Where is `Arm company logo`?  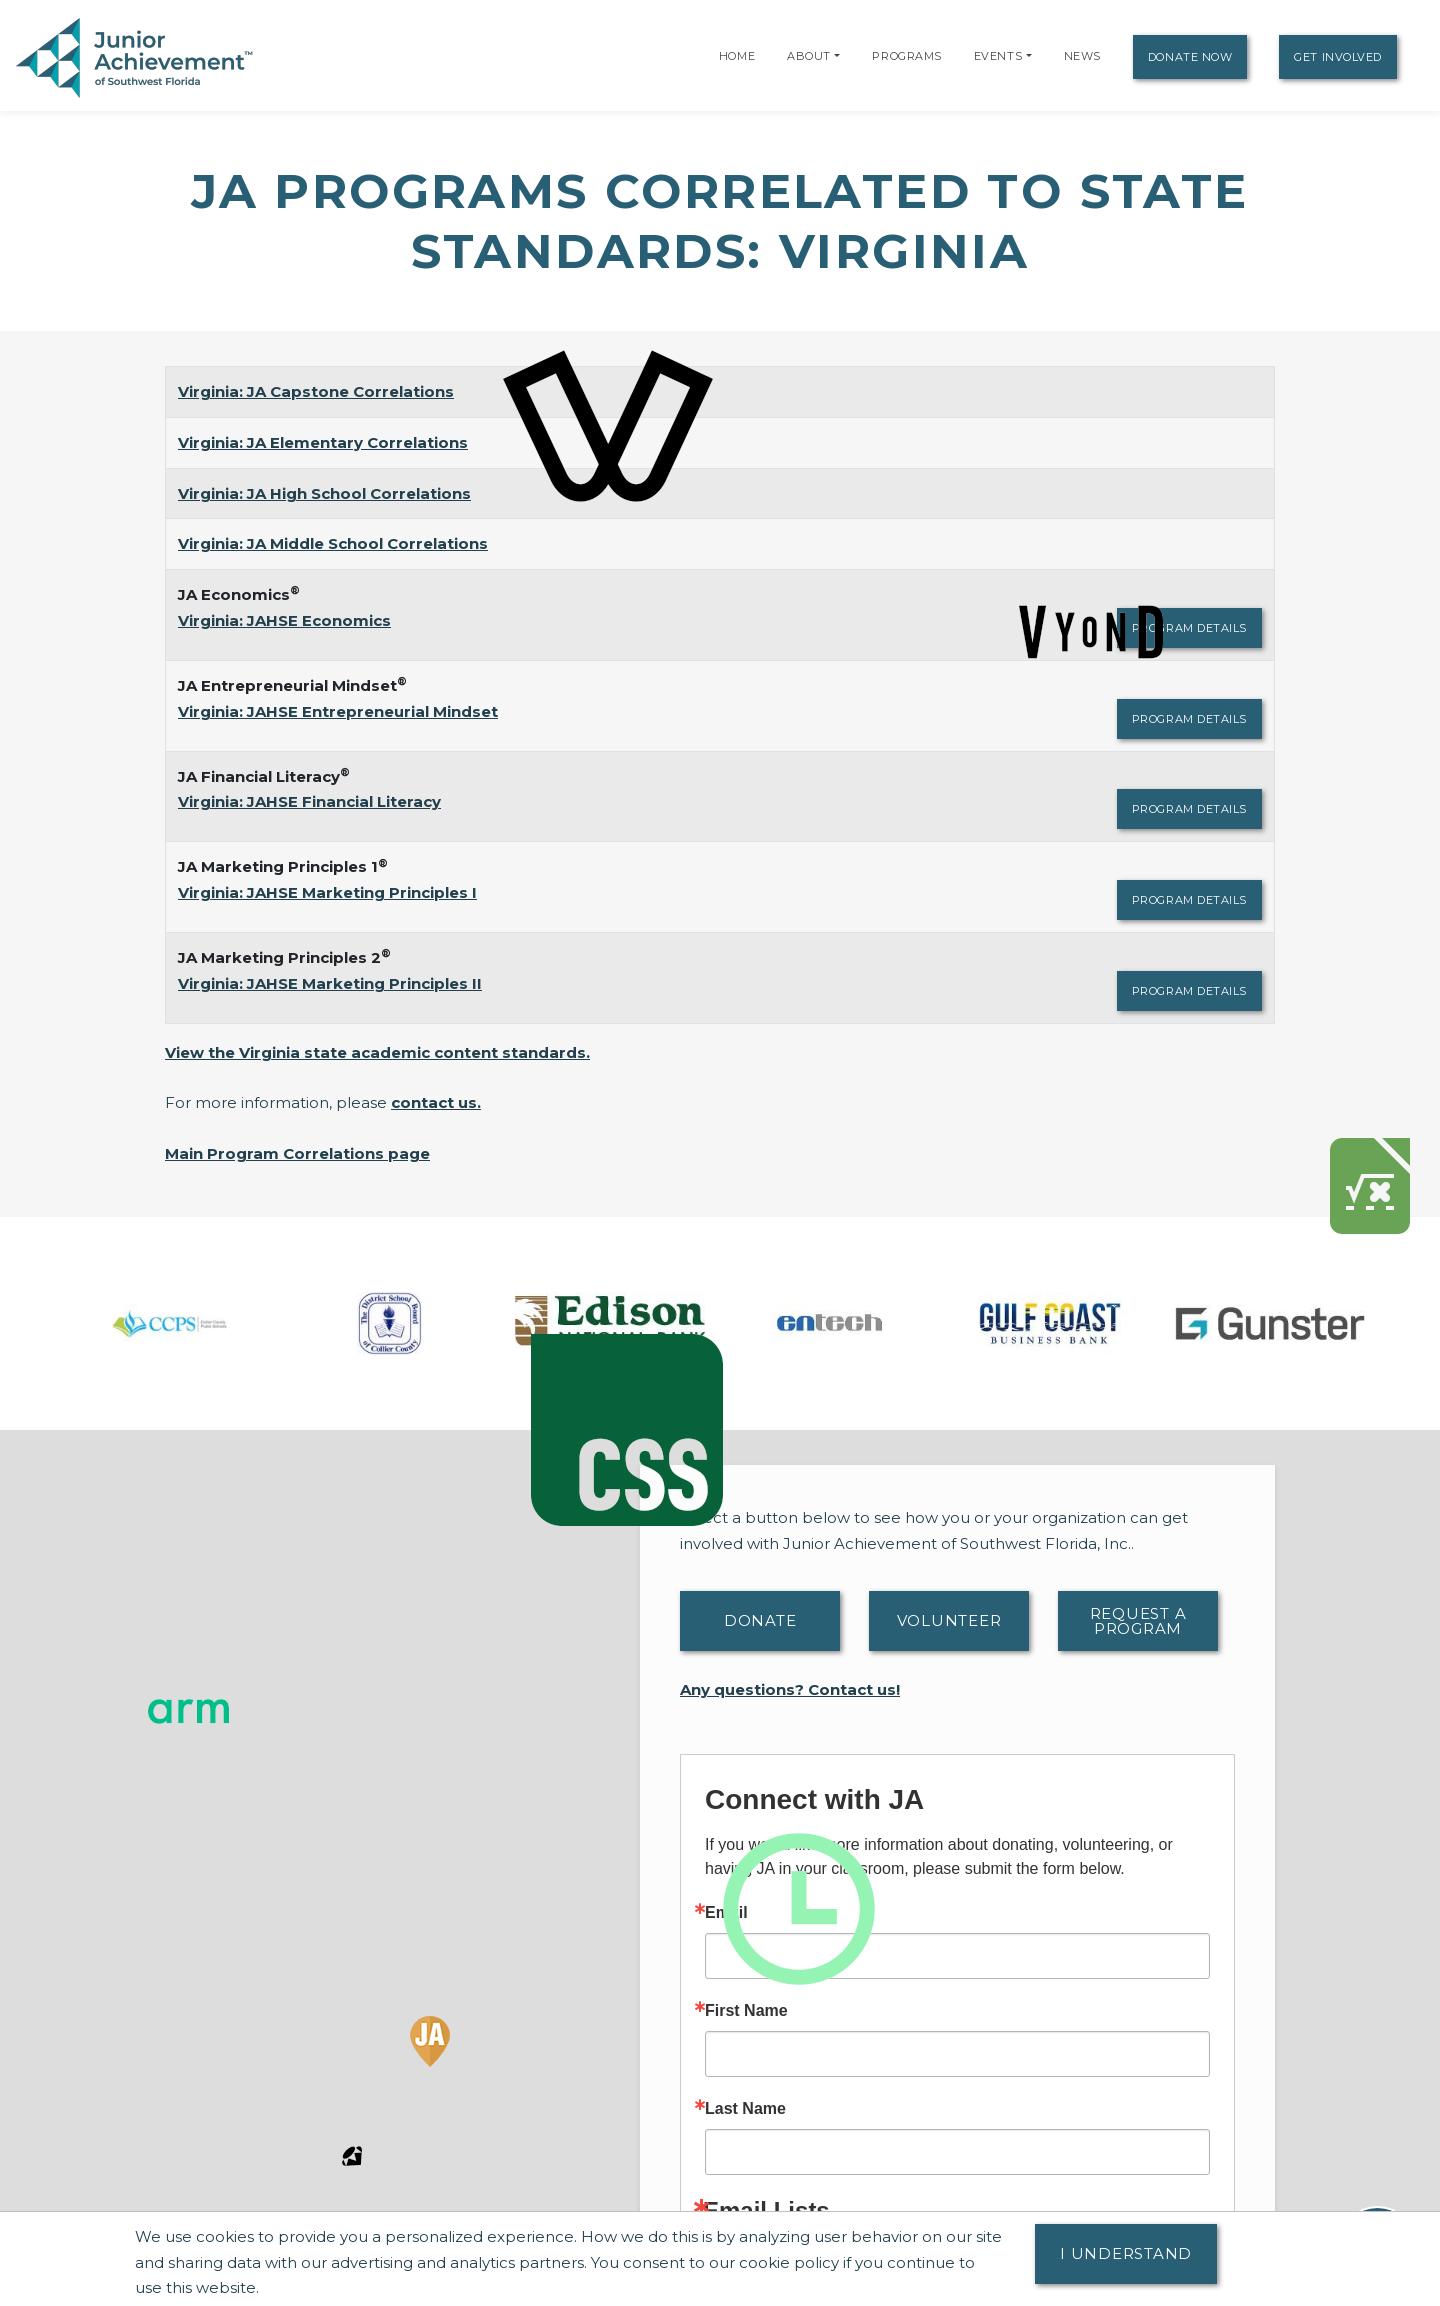
Arm company logo is located at coordinates (188, 1711).